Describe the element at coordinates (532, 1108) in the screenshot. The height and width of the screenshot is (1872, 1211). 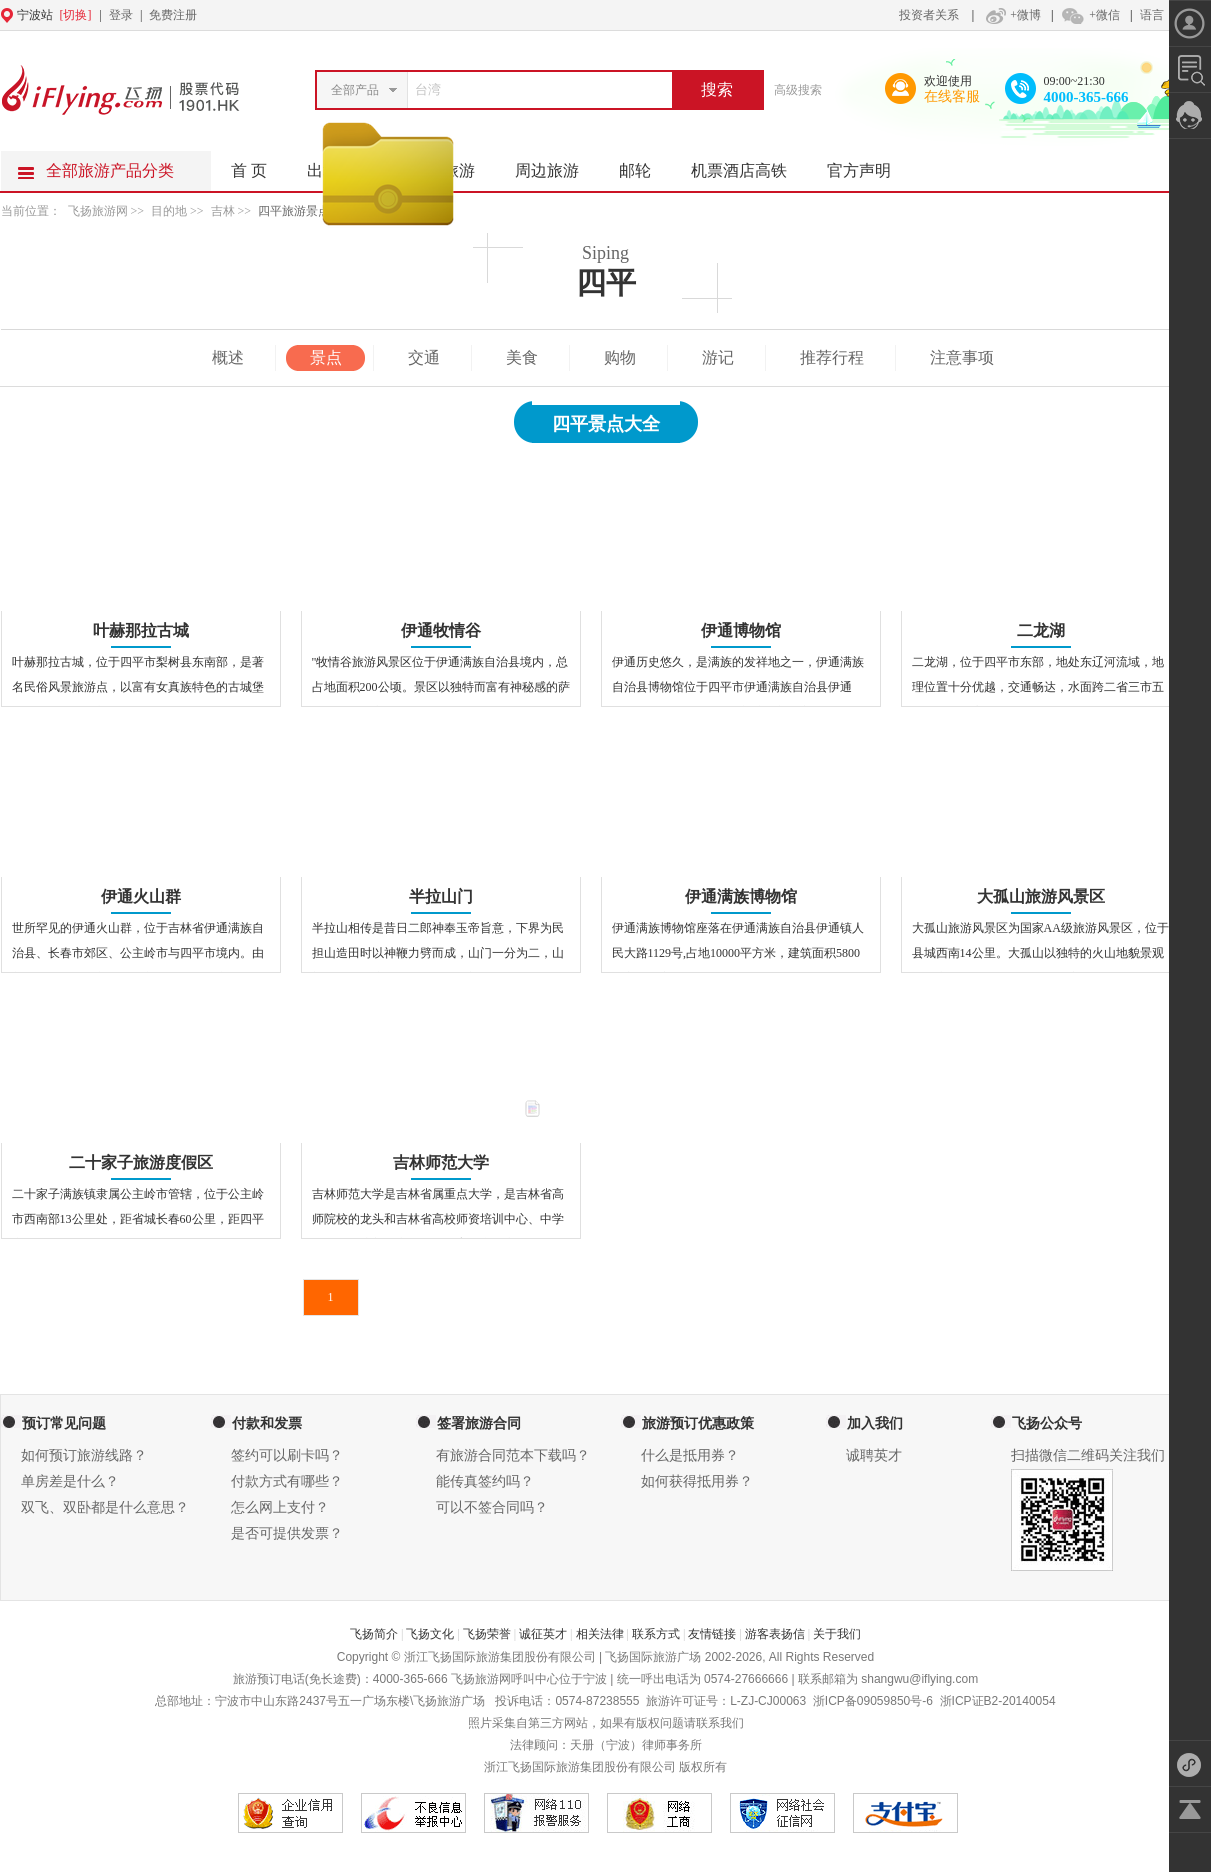
I see `access development tools and applications` at that location.